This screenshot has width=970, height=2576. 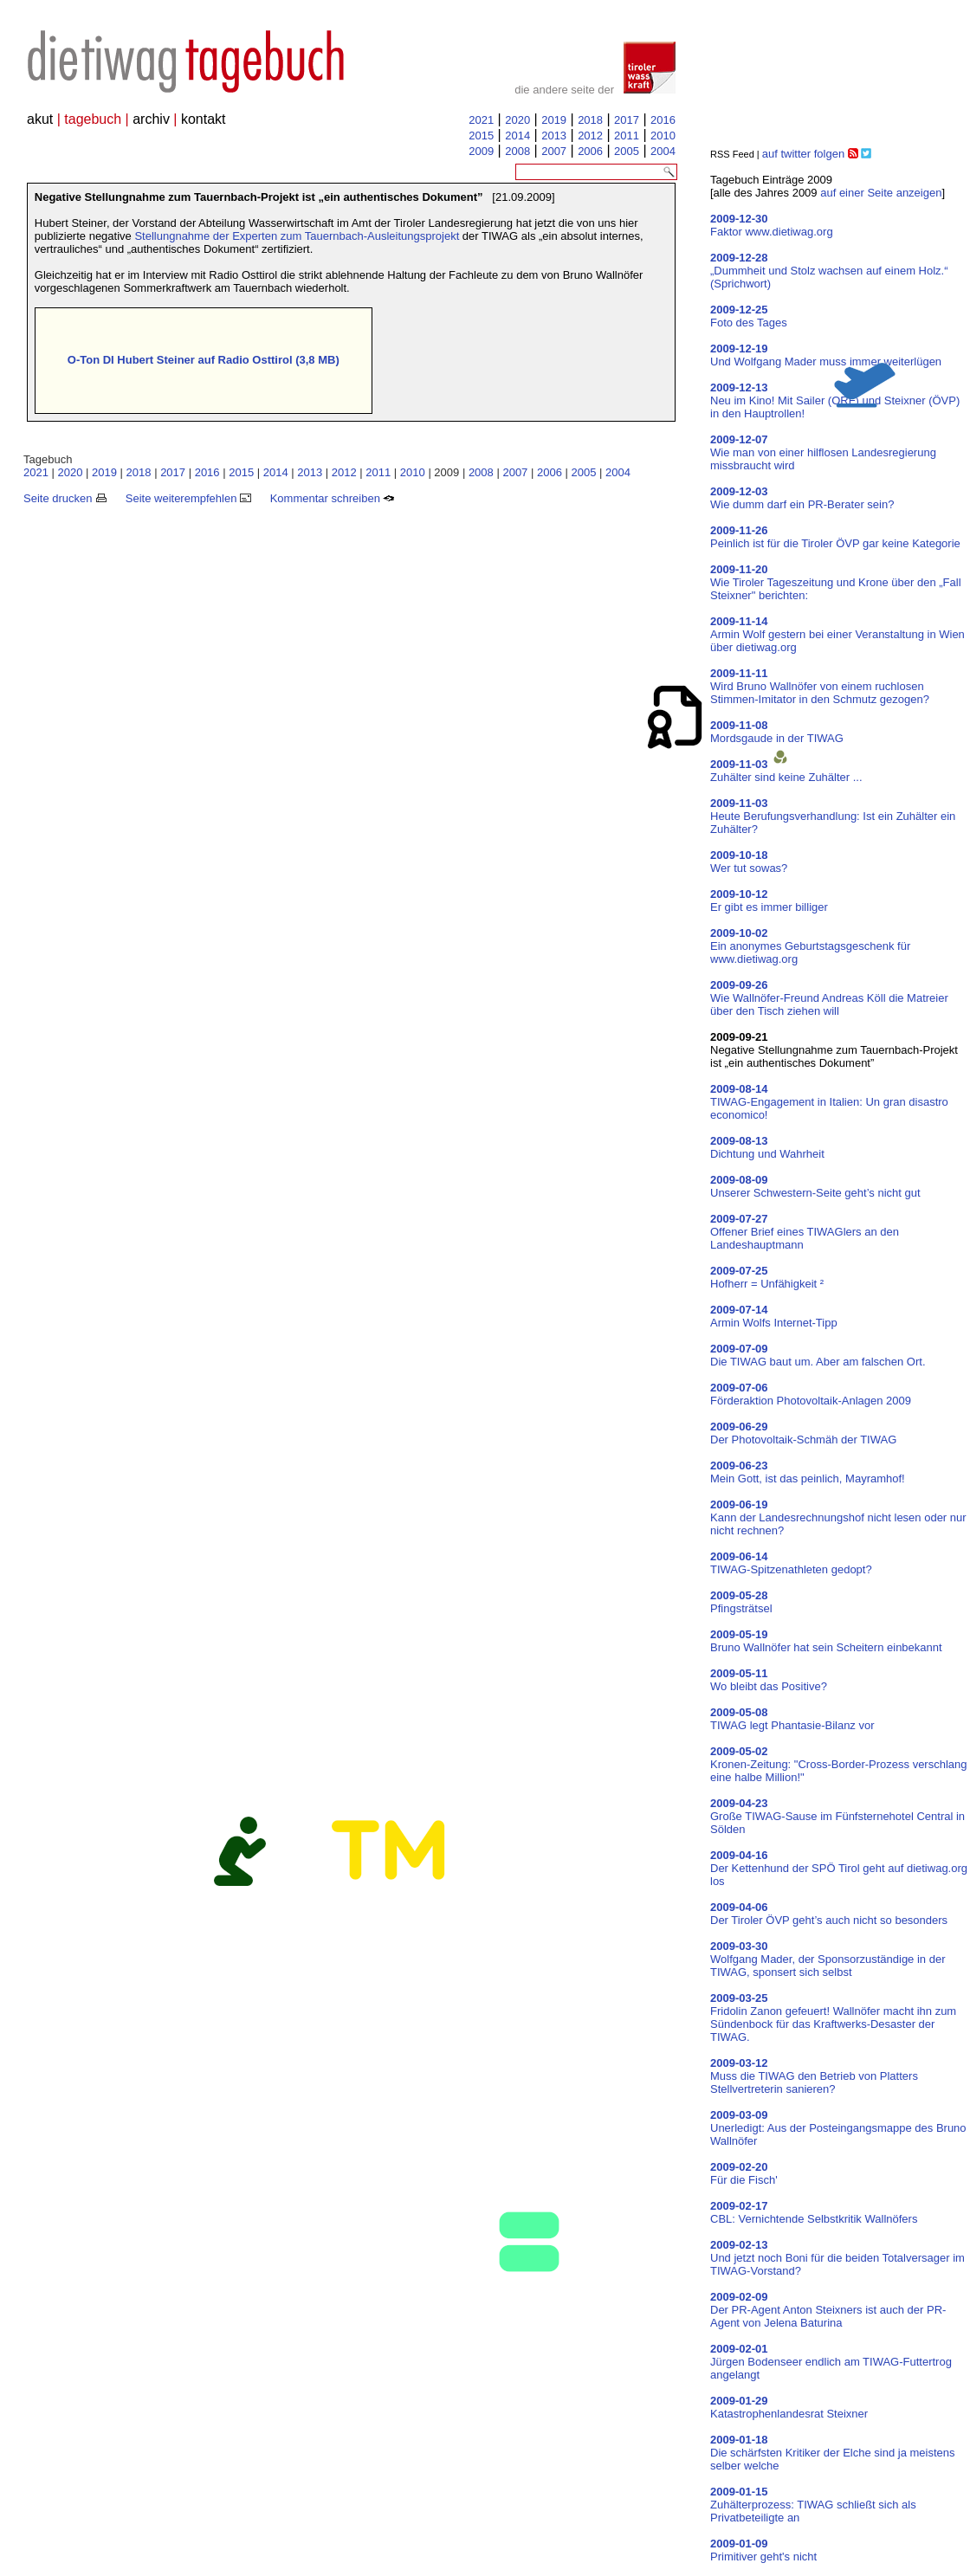 I want to click on switch to list view, so click(x=529, y=2242).